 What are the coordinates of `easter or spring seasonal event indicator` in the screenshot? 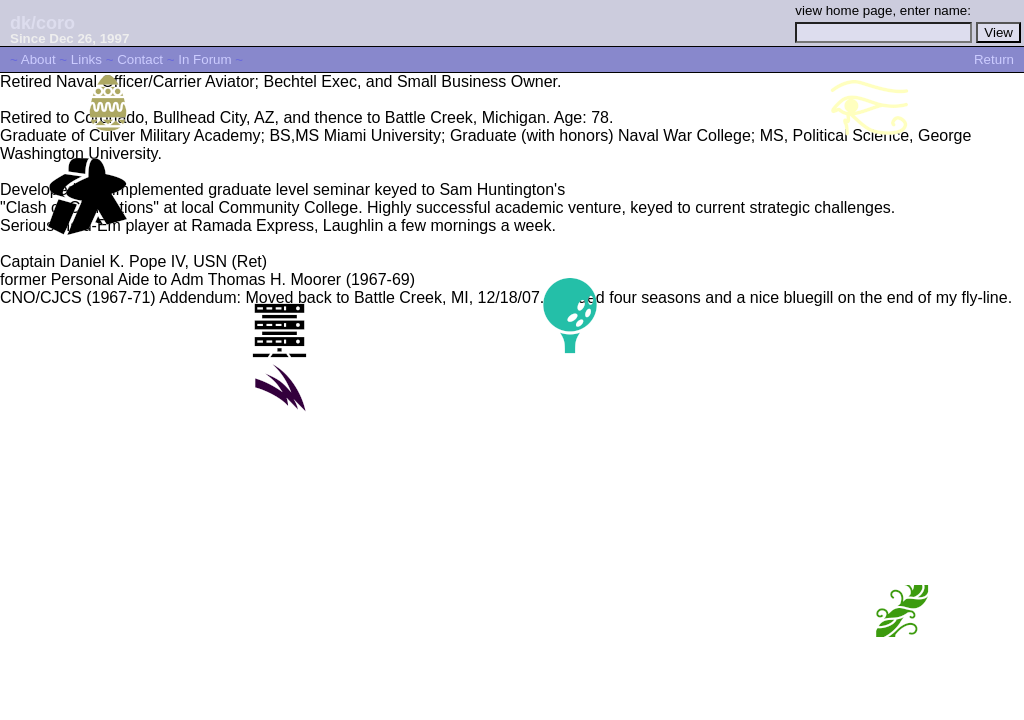 It's located at (108, 103).